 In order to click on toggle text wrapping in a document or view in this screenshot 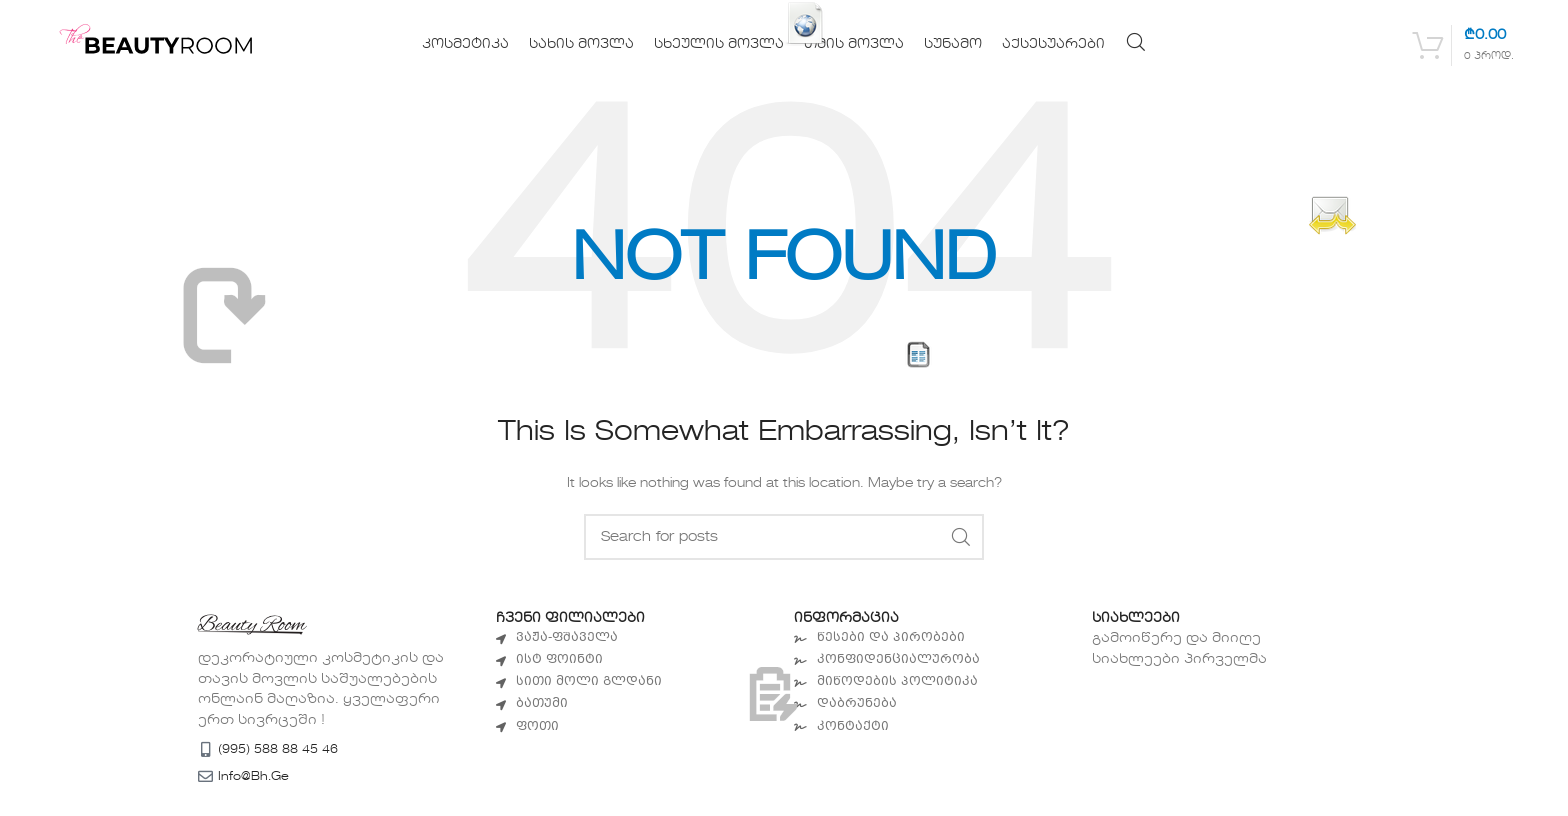, I will do `click(217, 315)`.